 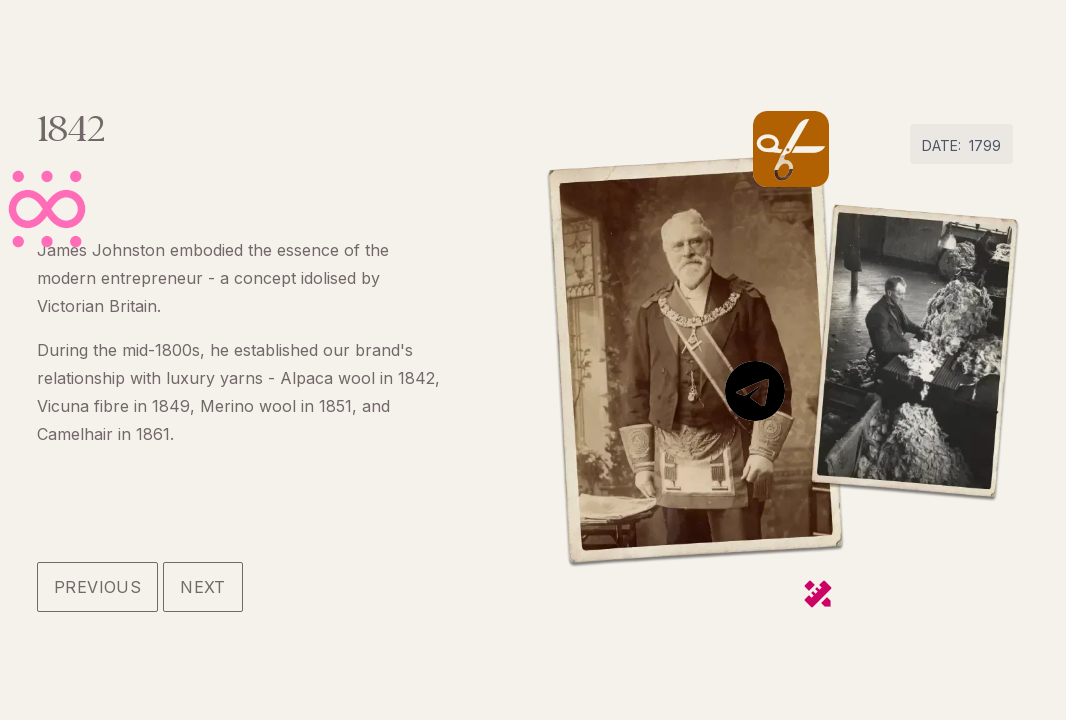 I want to click on indicates hazy weather conditions, so click(x=47, y=209).